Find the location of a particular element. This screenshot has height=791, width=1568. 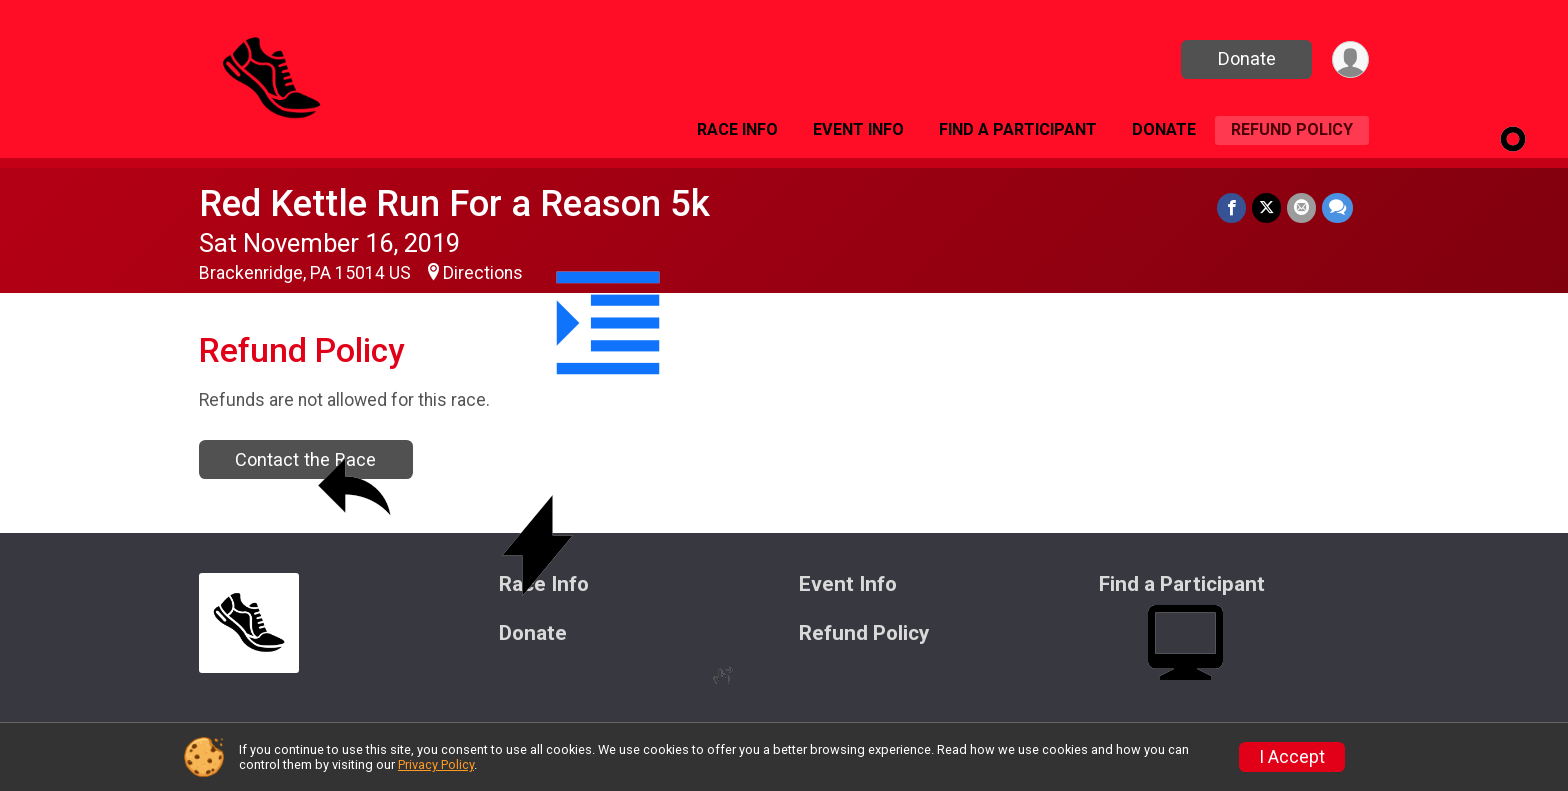

indicates quick actions or instant features is located at coordinates (537, 545).